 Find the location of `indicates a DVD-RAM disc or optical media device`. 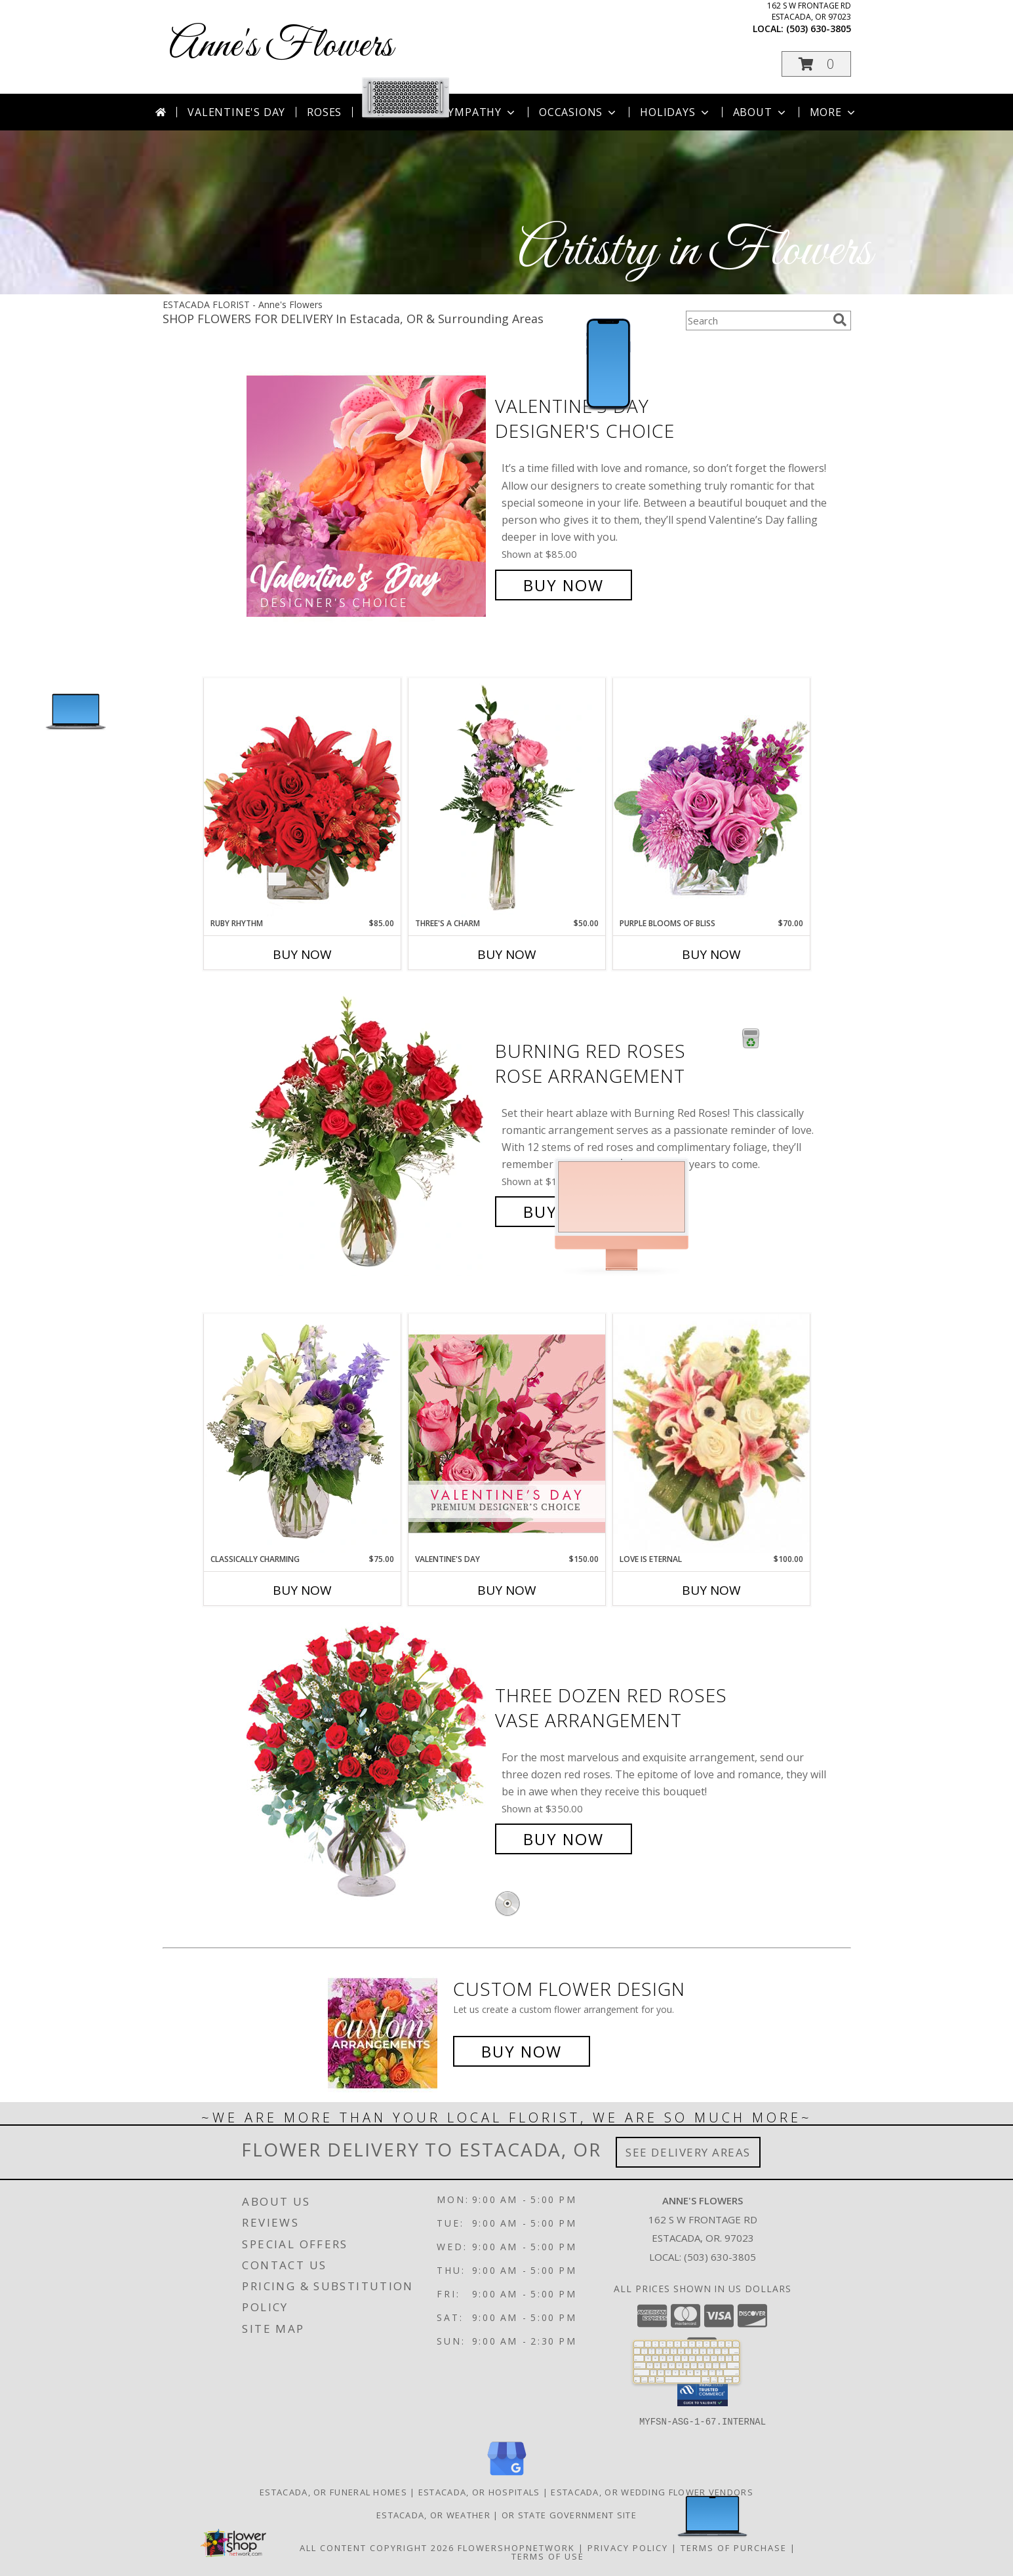

indicates a DVD-RAM disc or optical media device is located at coordinates (507, 1903).